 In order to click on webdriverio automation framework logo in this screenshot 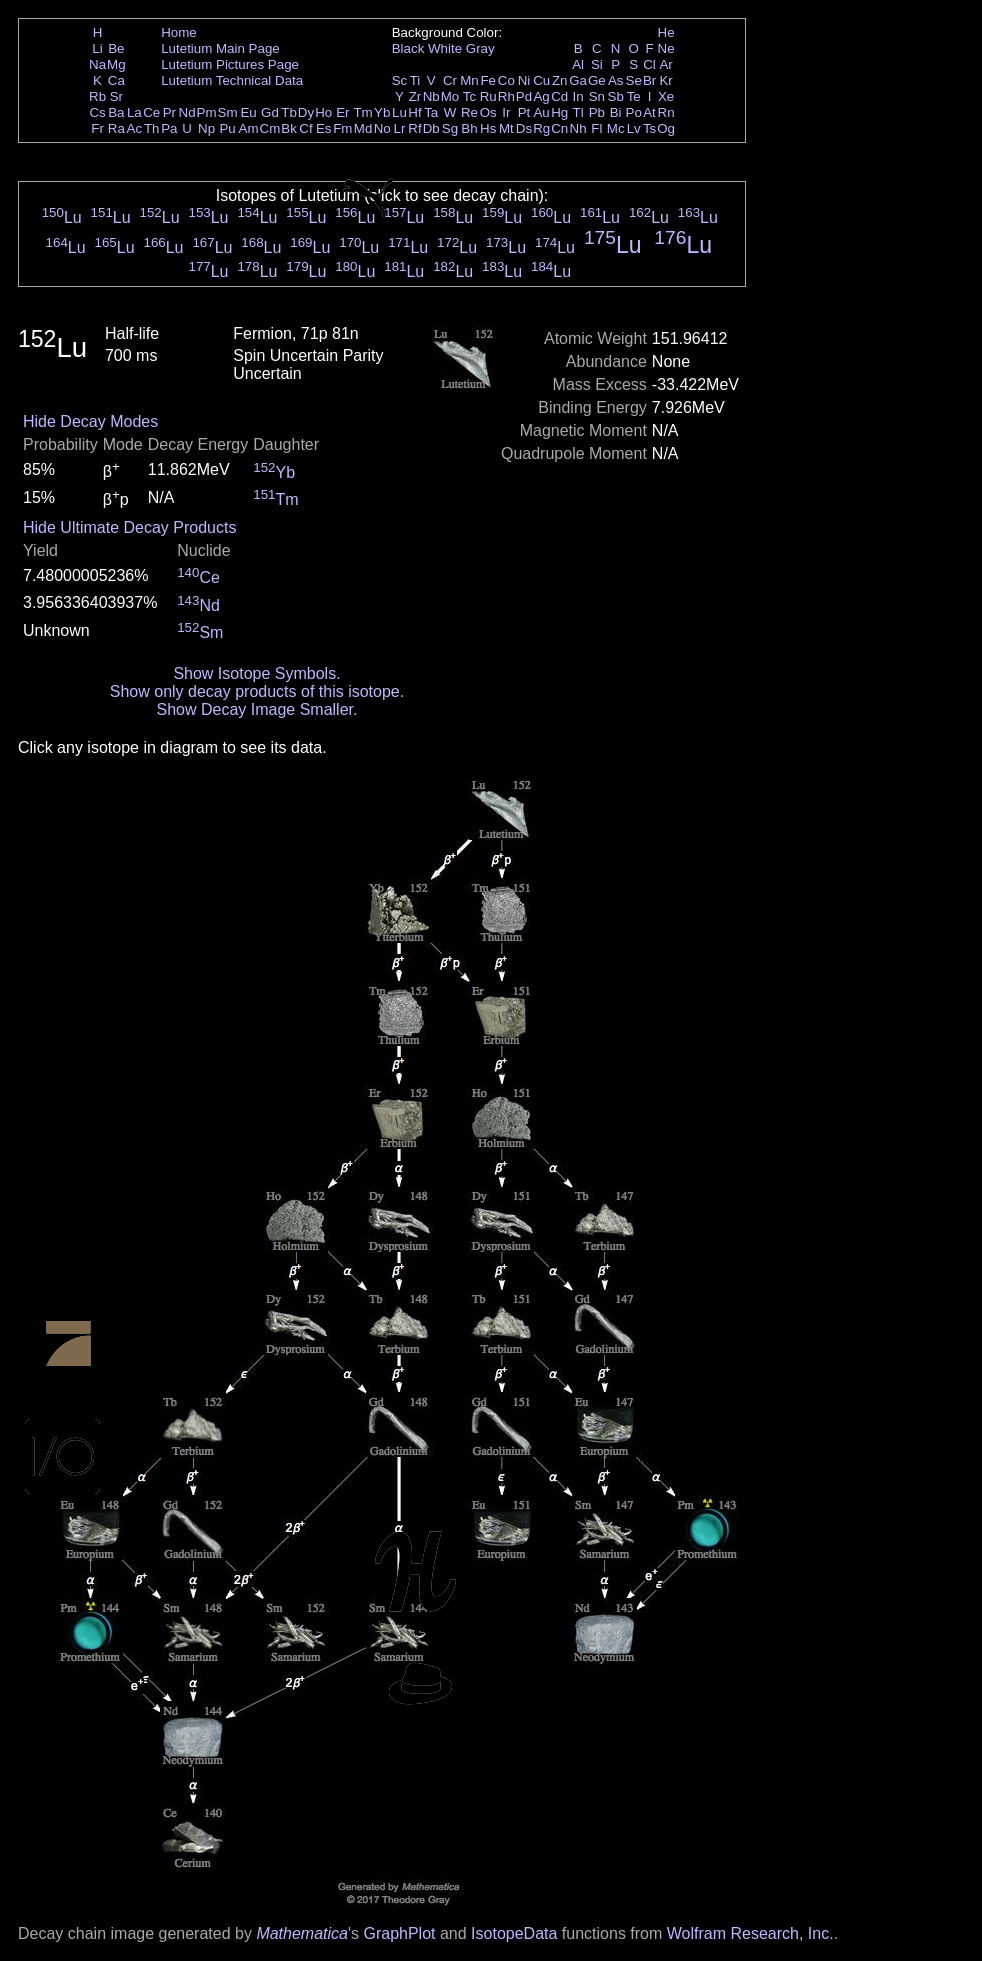, I will do `click(62, 1456)`.